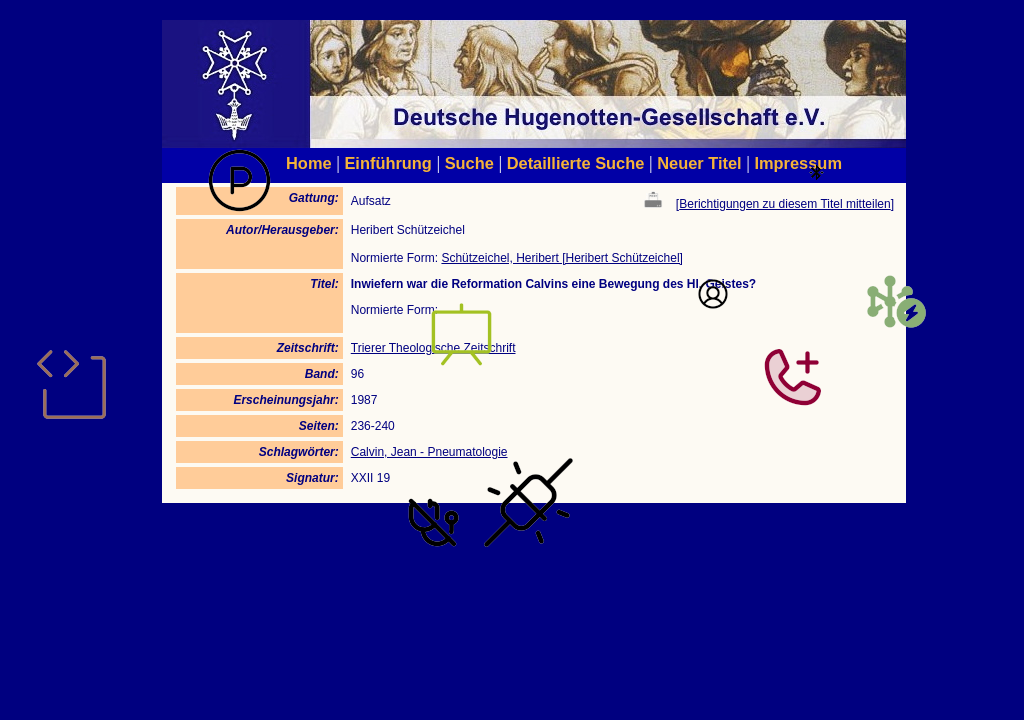 This screenshot has width=1024, height=720. I want to click on access AI-powered network automation, so click(896, 301).